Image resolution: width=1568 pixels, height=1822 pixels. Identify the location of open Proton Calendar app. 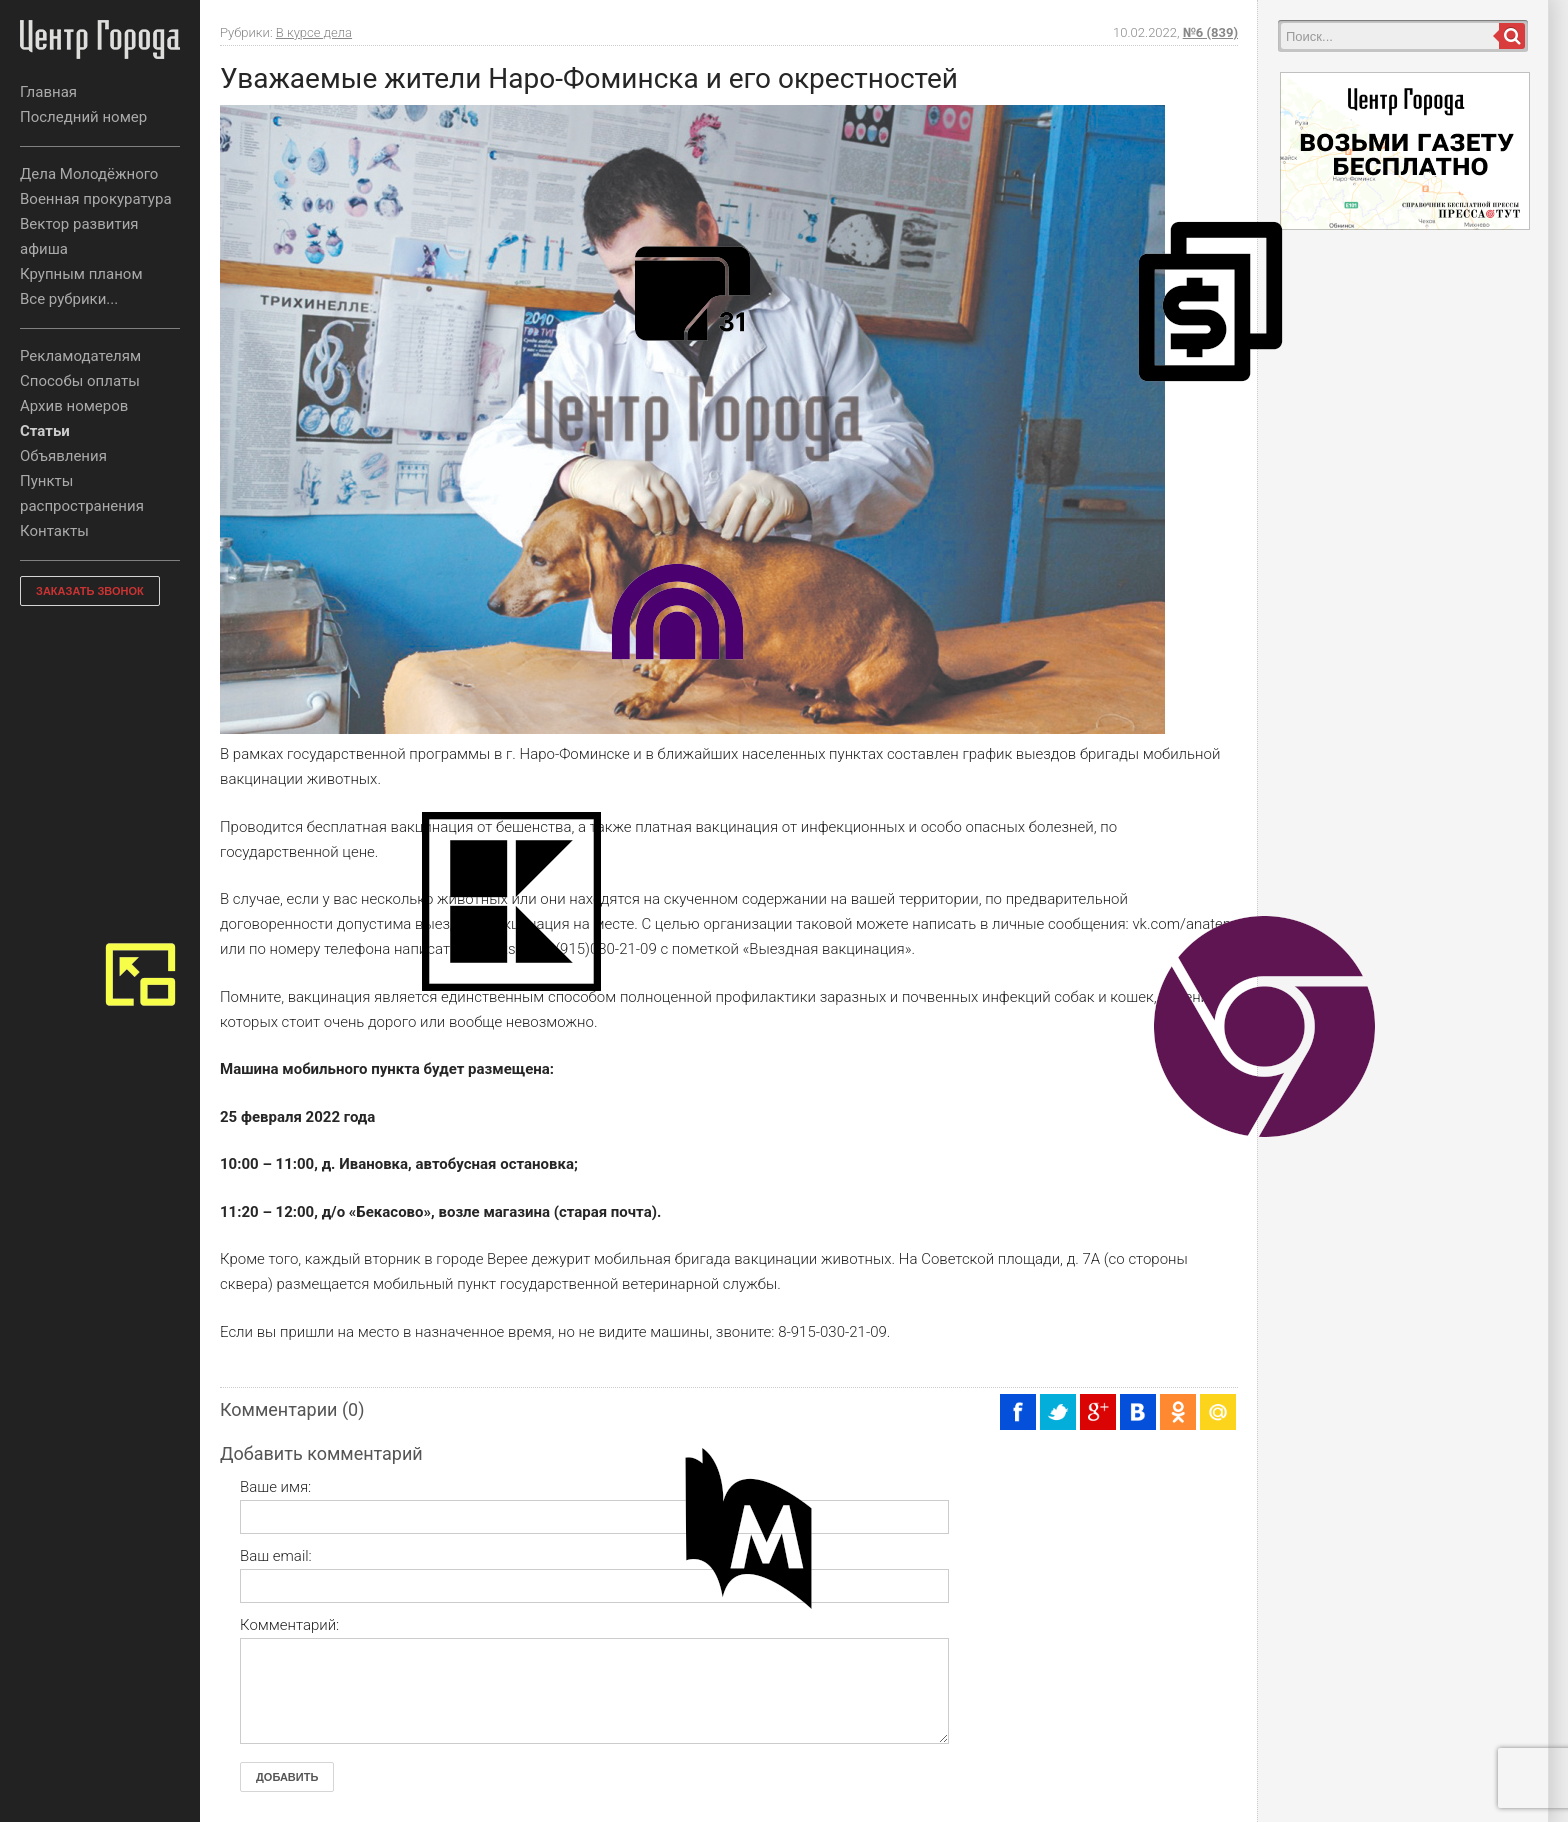
(692, 293).